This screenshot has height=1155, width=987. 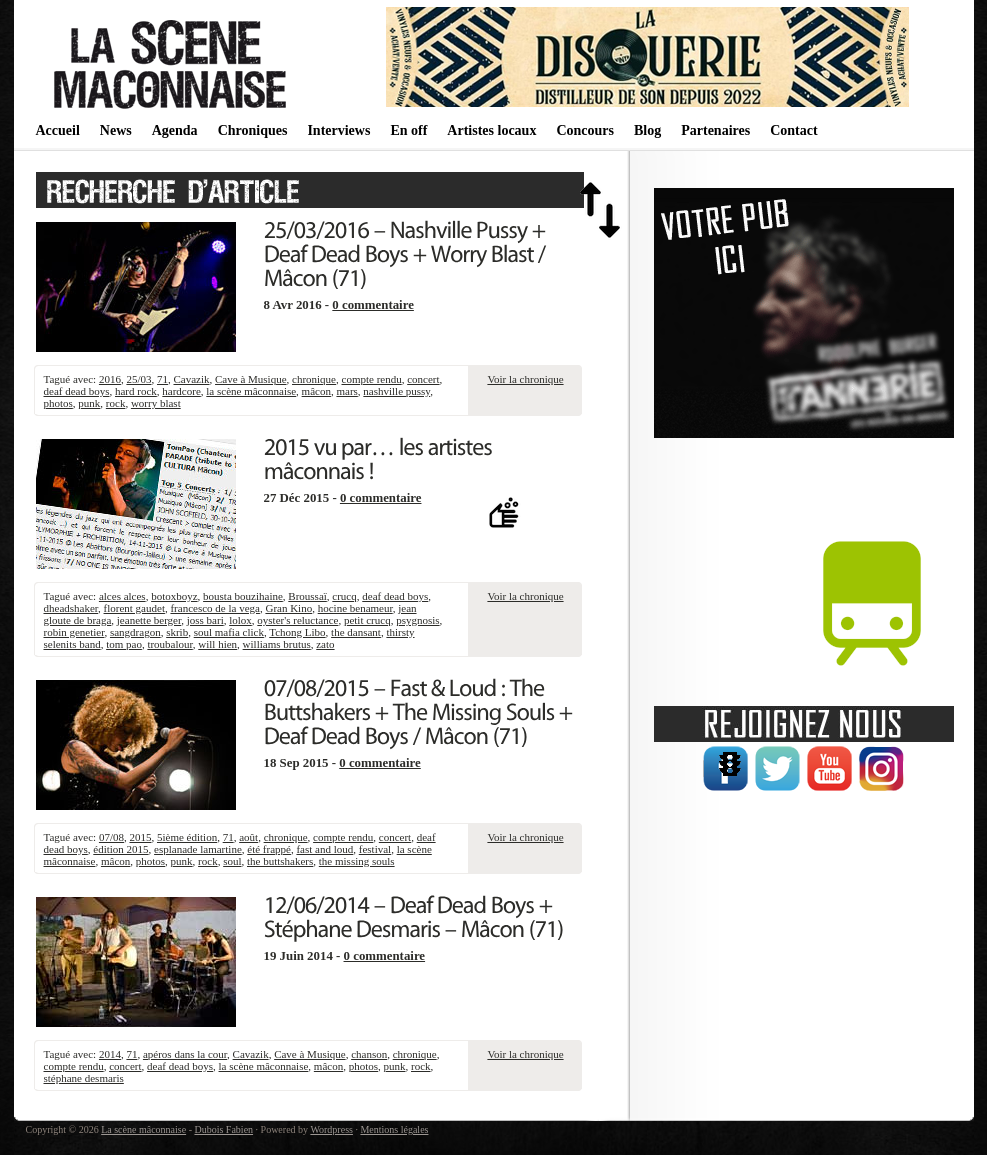 What do you see at coordinates (730, 764) in the screenshot?
I see `view traffic conditions on map` at bounding box center [730, 764].